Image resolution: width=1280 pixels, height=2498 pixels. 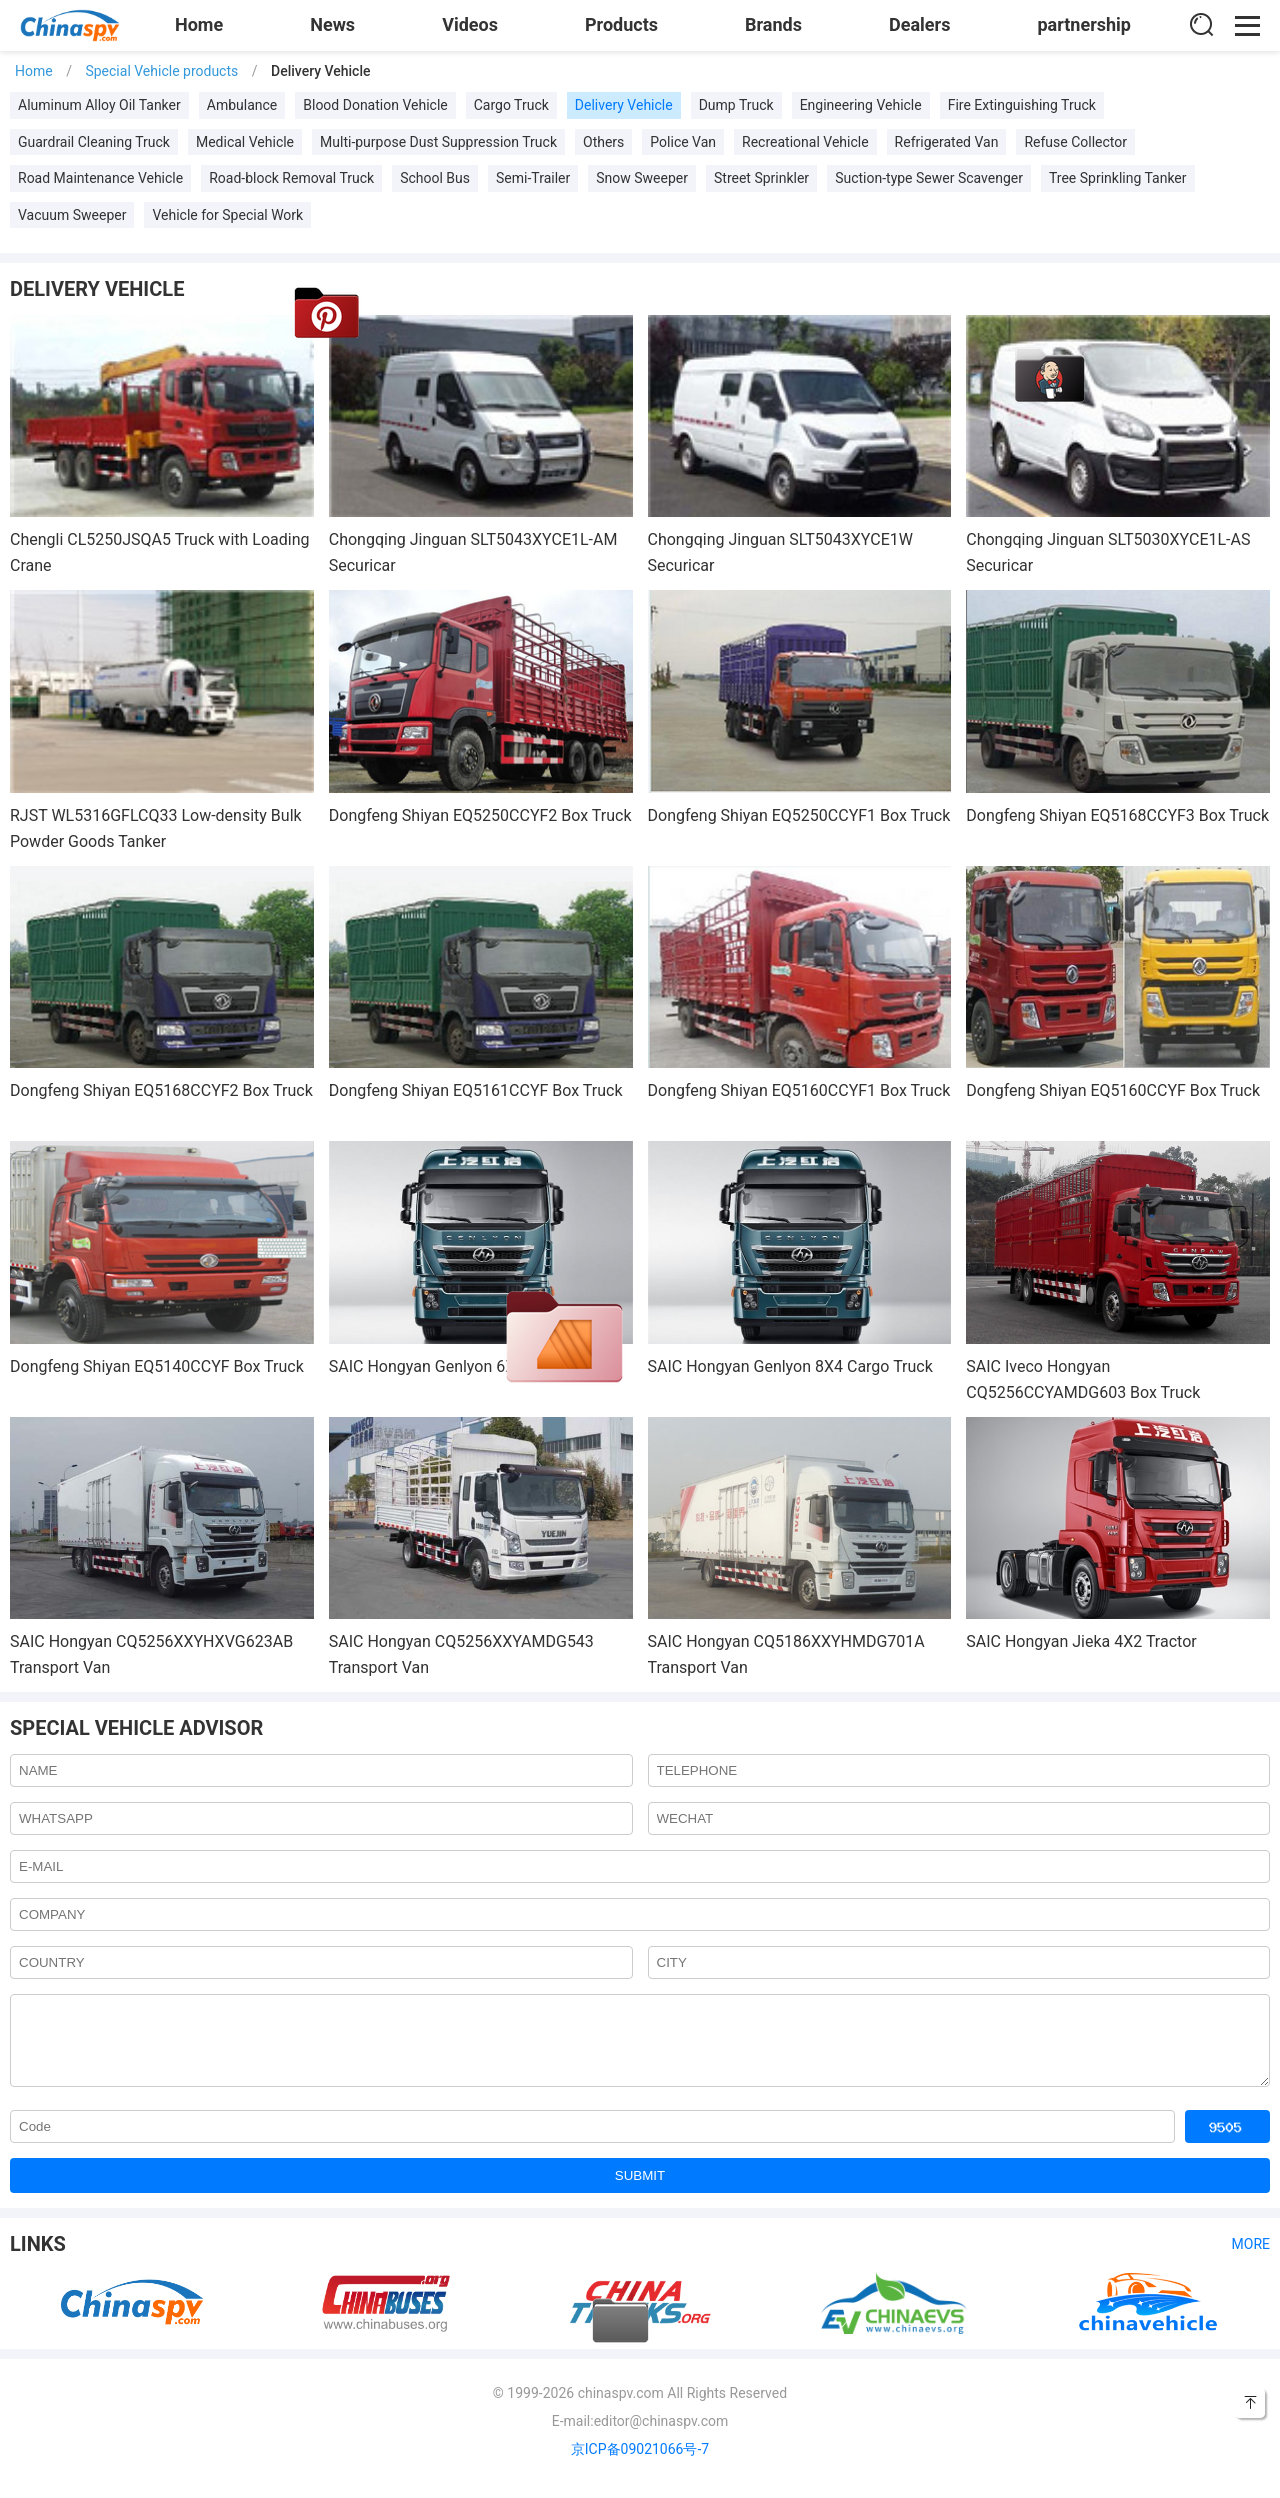 What do you see at coordinates (564, 1340) in the screenshot?
I see `open affinity publisher project folder` at bounding box center [564, 1340].